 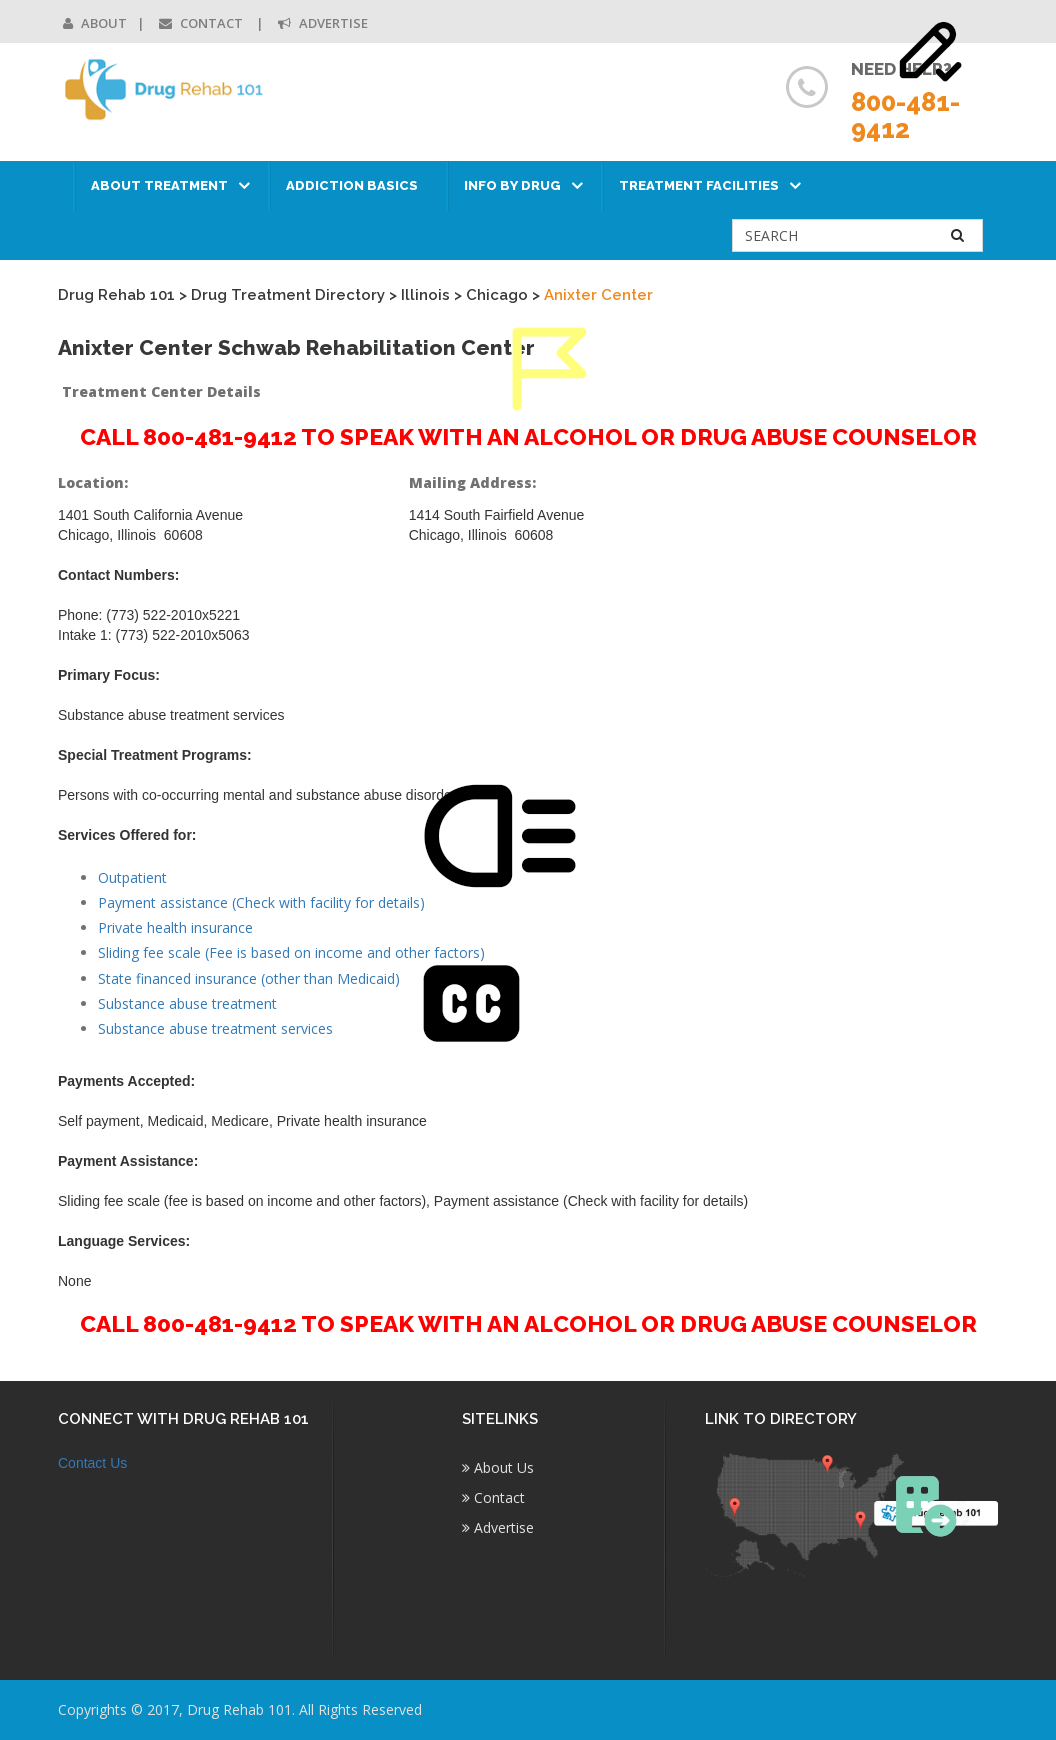 I want to click on navigate to building or office location, so click(x=924, y=1504).